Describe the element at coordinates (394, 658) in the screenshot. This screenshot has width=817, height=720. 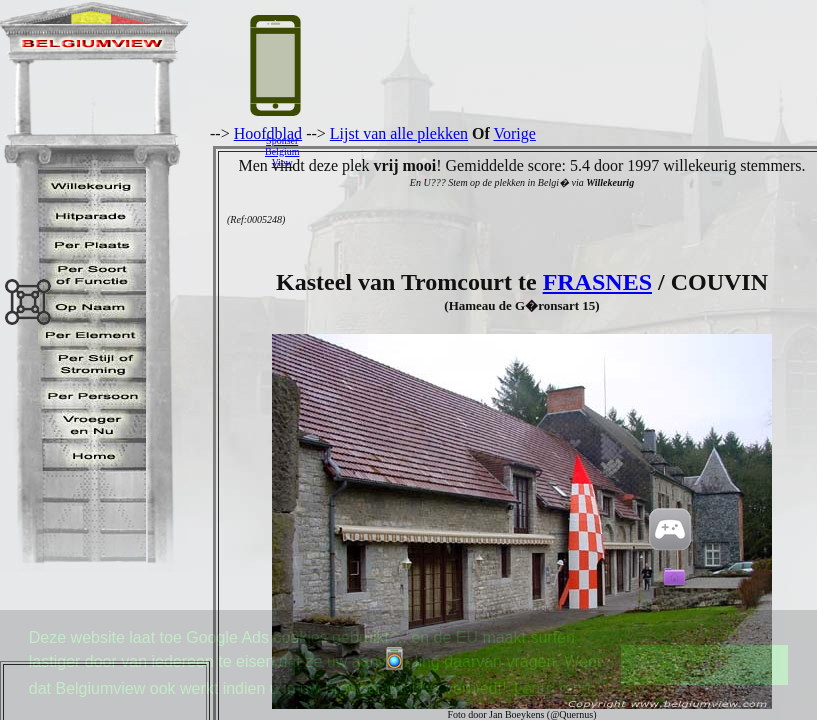
I see `indicates a non-RAID configured storage device` at that location.